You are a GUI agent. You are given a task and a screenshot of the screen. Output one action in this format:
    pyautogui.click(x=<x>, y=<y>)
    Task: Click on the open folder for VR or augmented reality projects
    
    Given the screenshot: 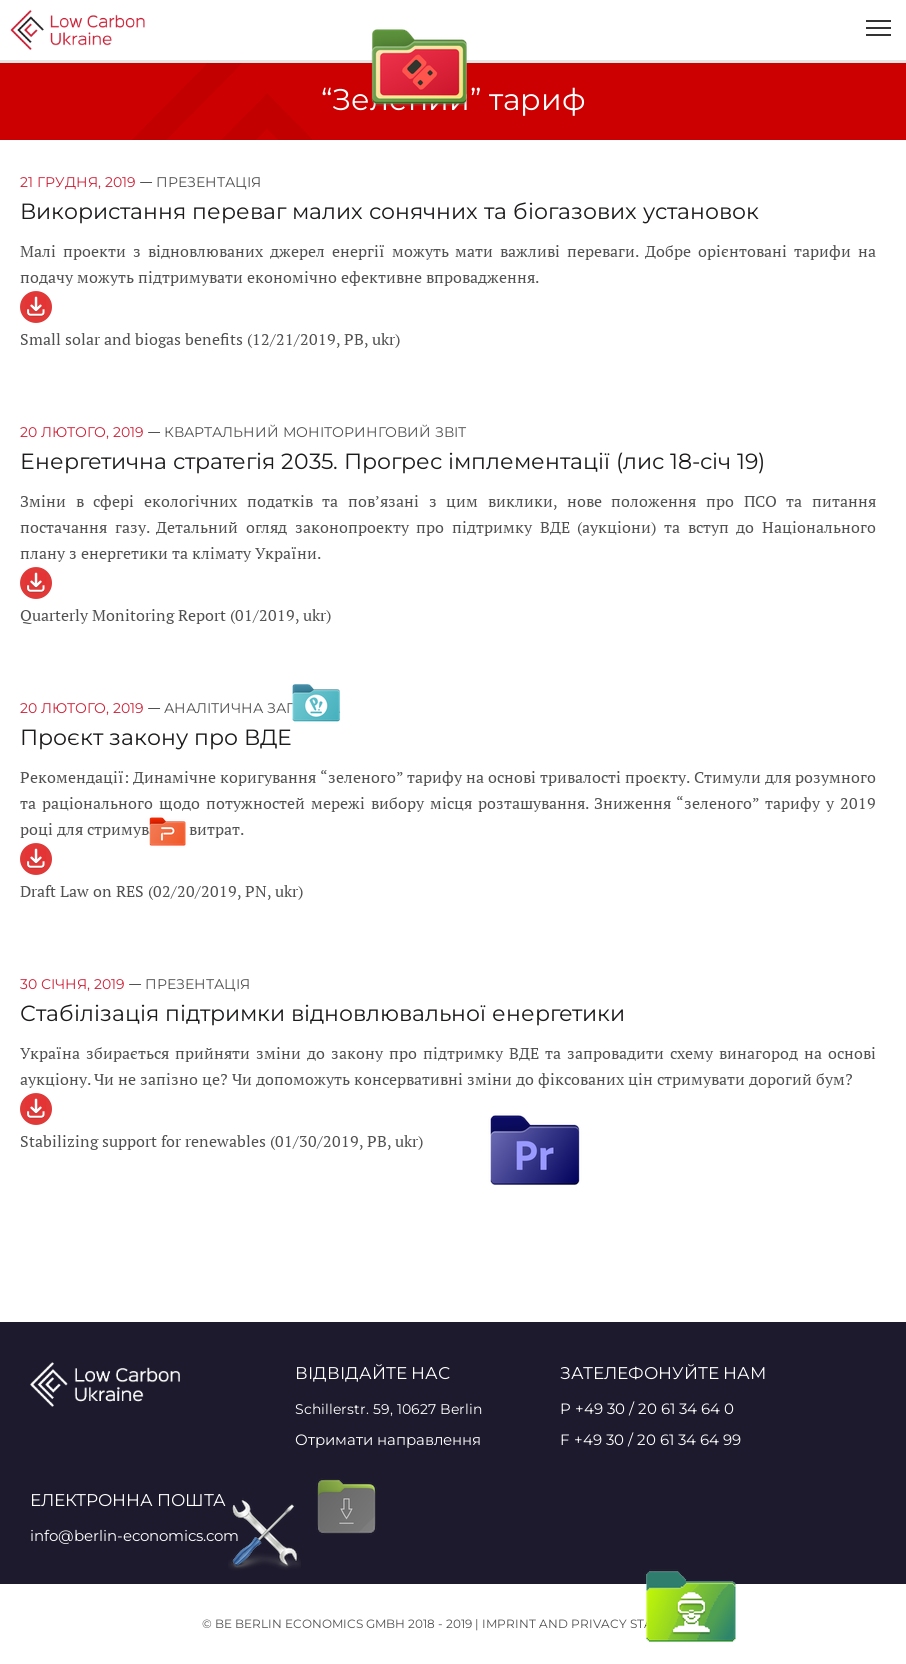 What is the action you would take?
    pyautogui.click(x=691, y=1609)
    